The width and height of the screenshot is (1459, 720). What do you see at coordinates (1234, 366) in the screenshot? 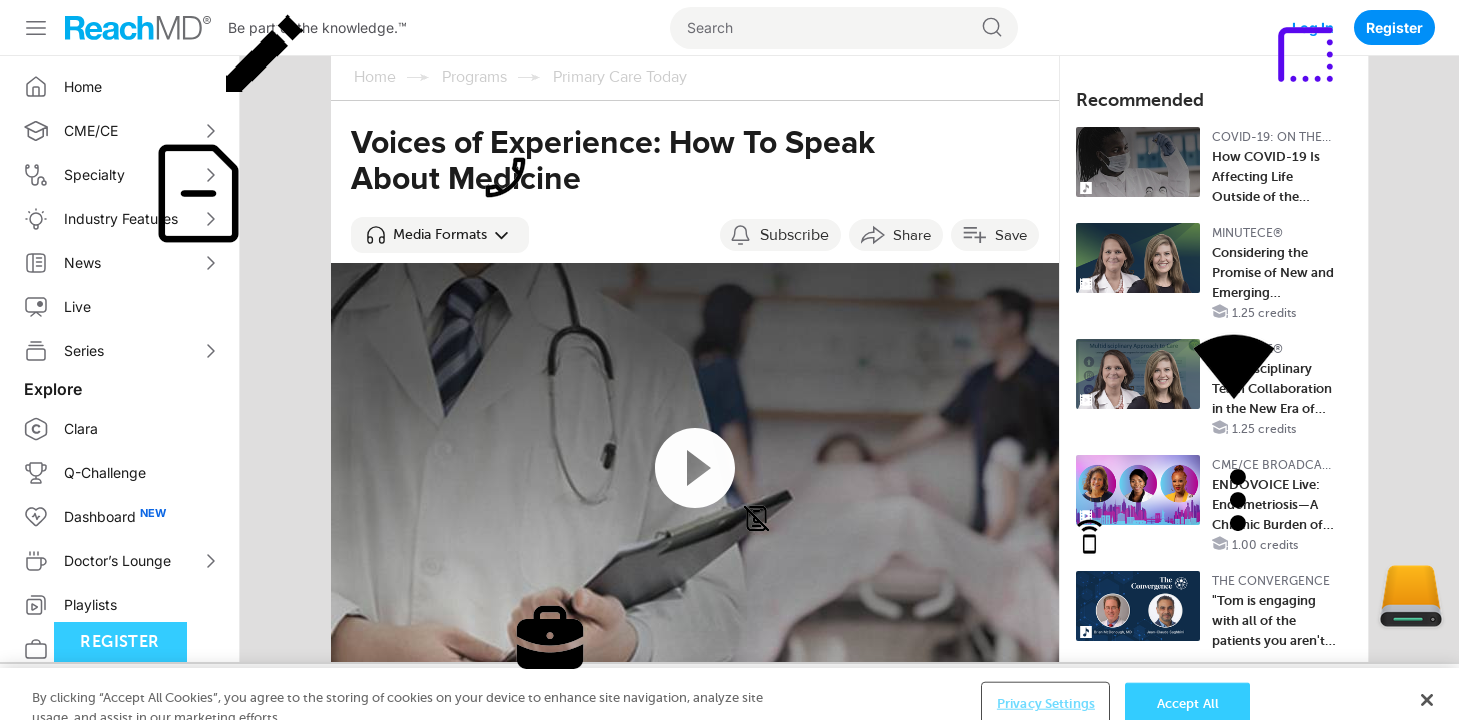
I see `indicates full wifi signal strength` at bounding box center [1234, 366].